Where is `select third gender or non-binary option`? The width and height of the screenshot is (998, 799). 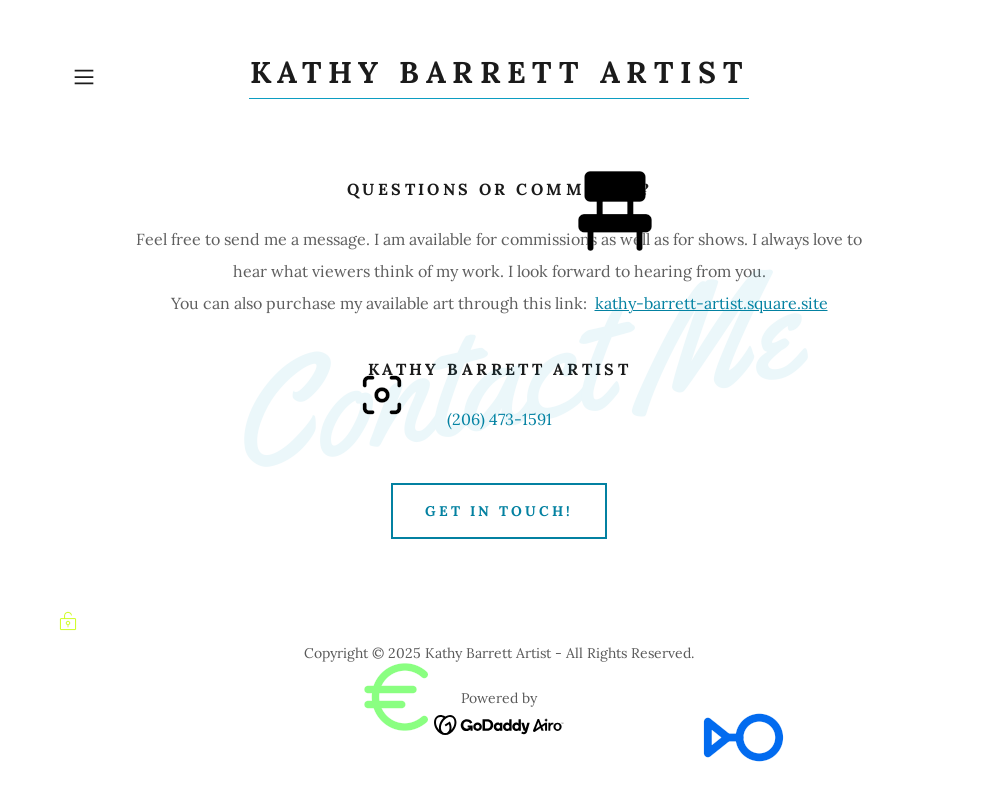 select third gender or non-binary option is located at coordinates (743, 737).